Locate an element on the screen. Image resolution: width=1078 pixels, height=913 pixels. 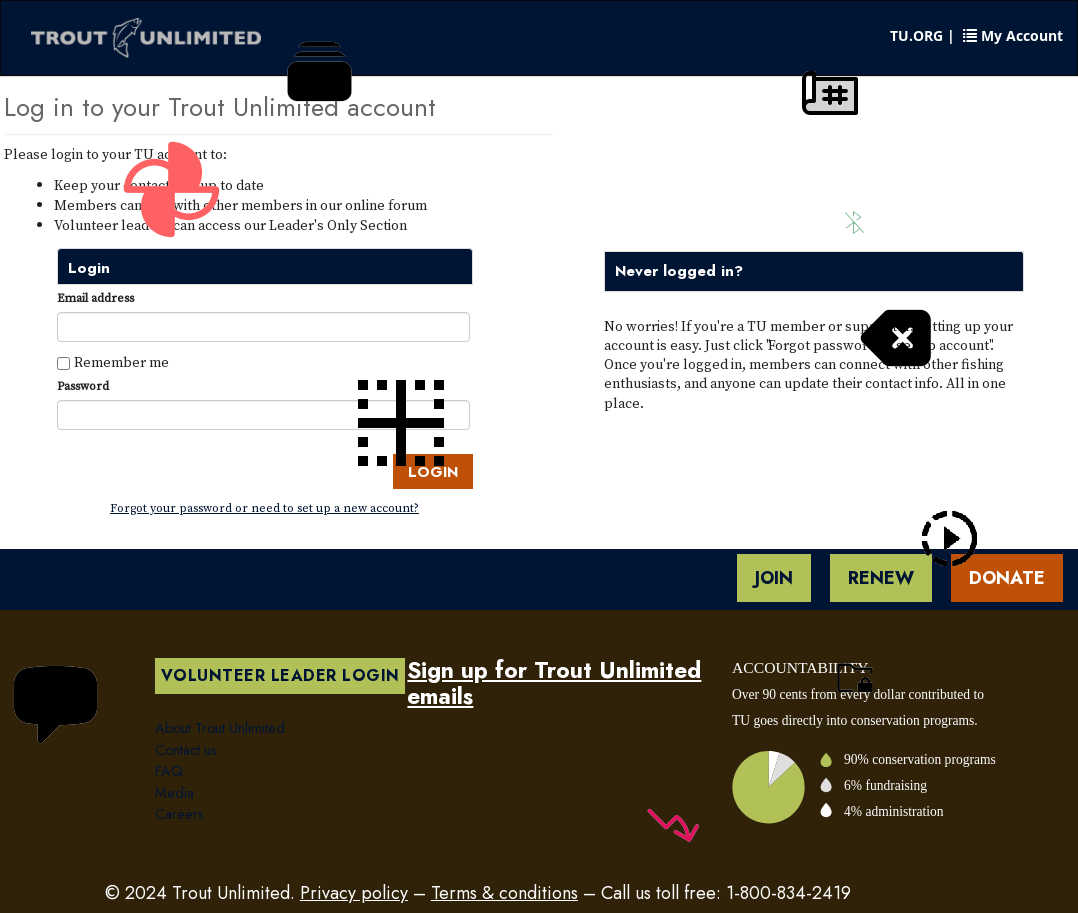
access a password-protected folder is located at coordinates (855, 677).